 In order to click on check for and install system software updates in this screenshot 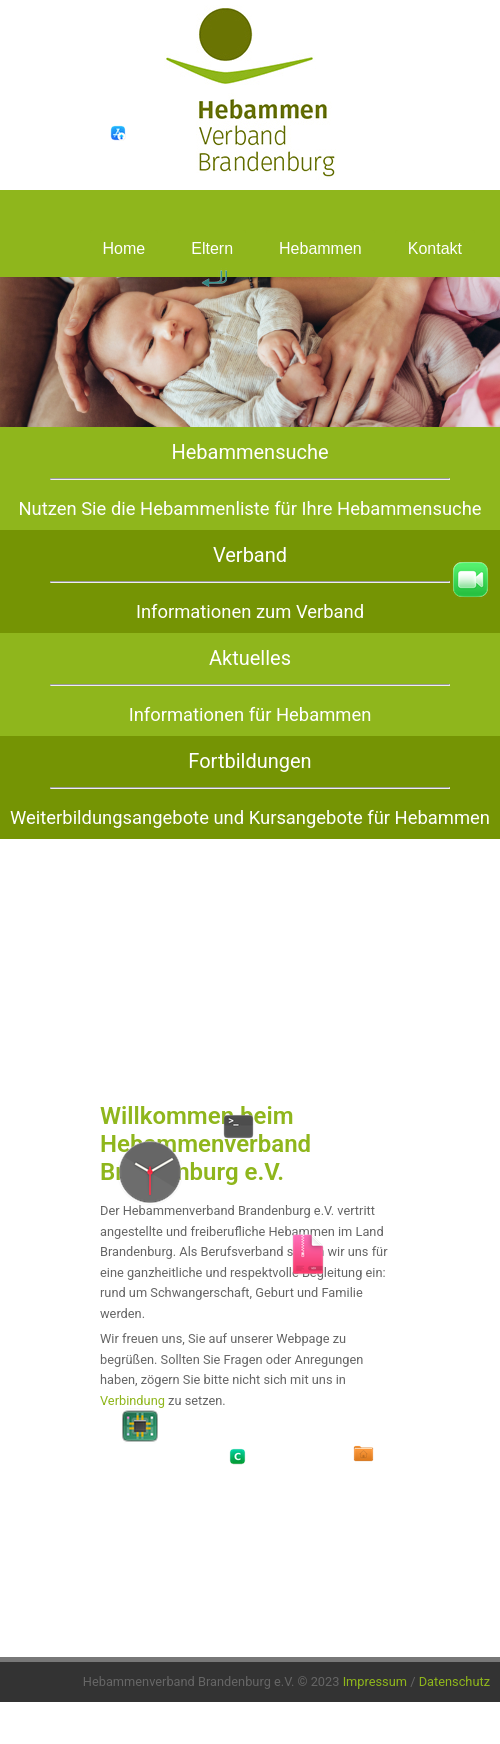, I will do `click(118, 133)`.